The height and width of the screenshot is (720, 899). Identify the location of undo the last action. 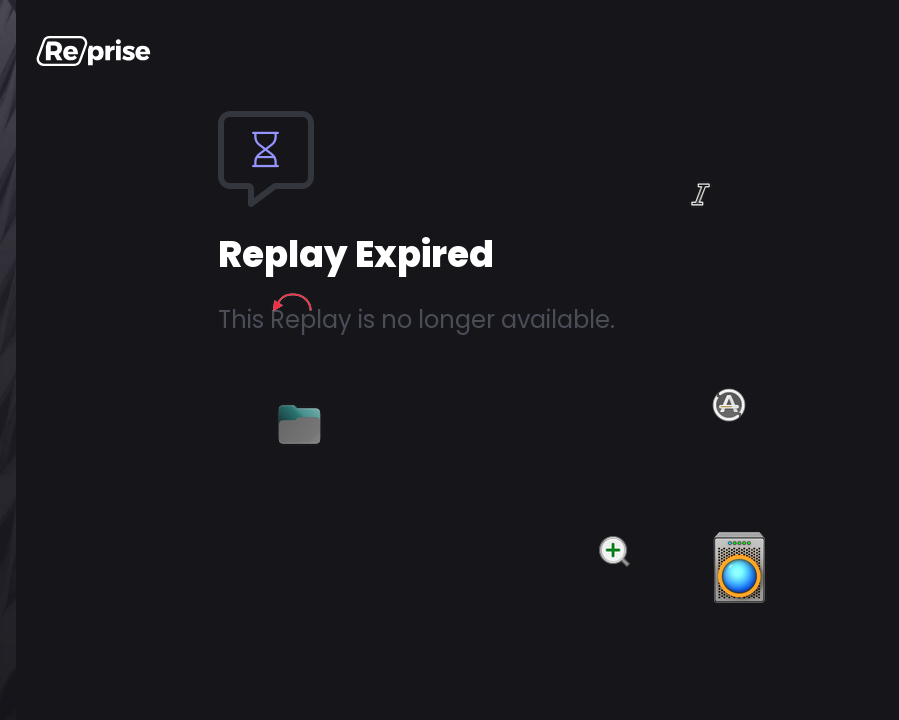
(292, 302).